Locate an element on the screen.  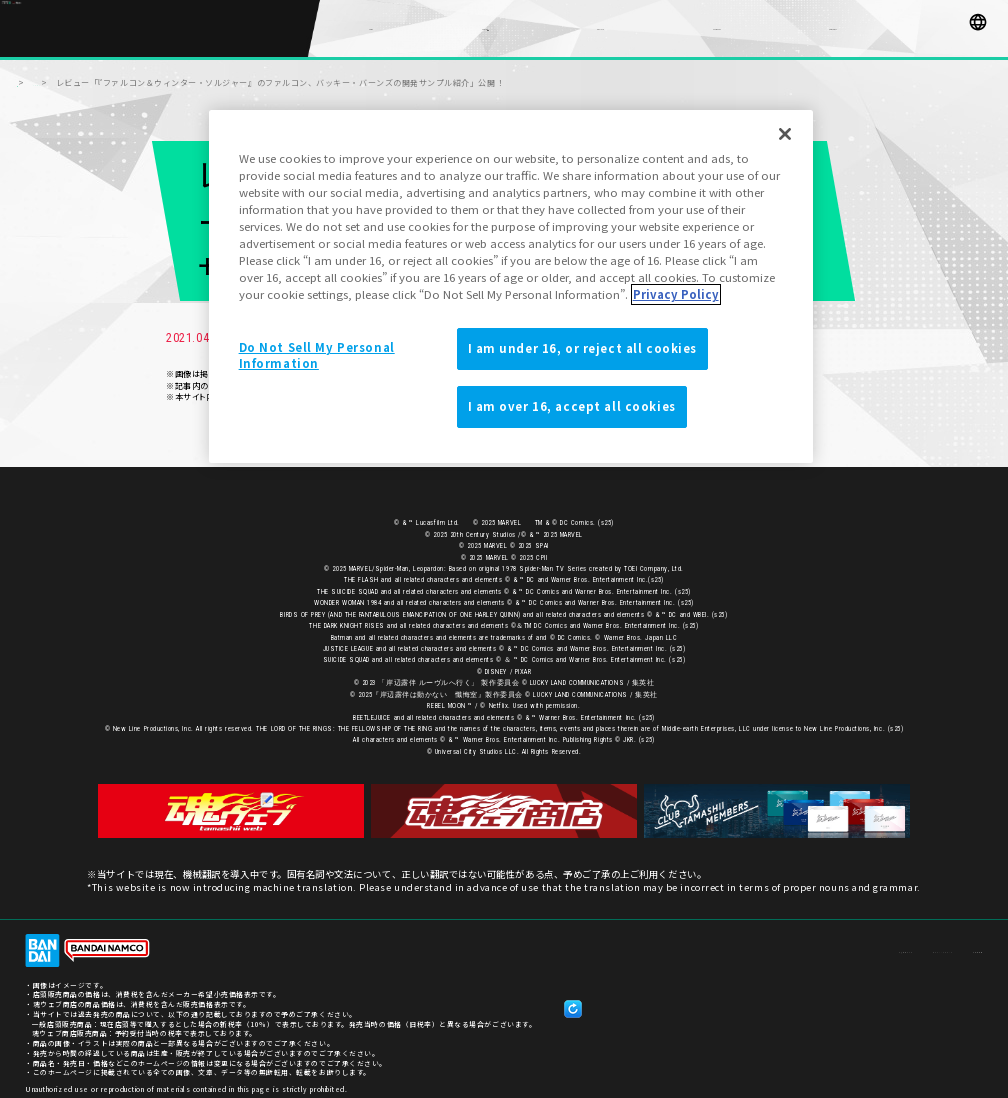
open text editor application is located at coordinates (267, 800).